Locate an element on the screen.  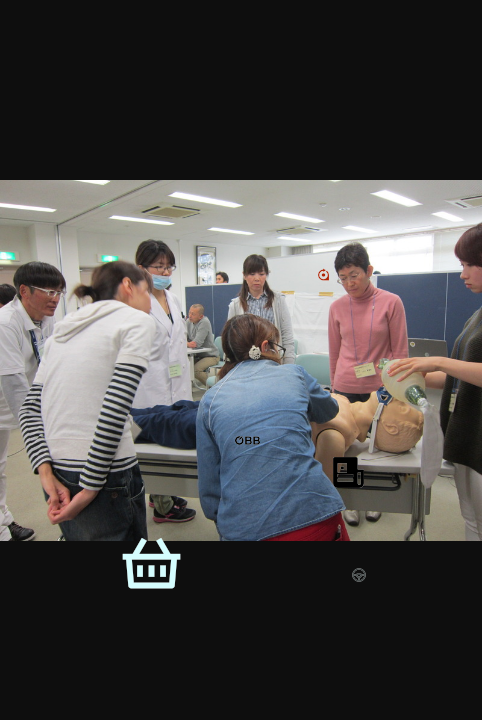
navigate to ÖBB austrian railway services is located at coordinates (247, 440).